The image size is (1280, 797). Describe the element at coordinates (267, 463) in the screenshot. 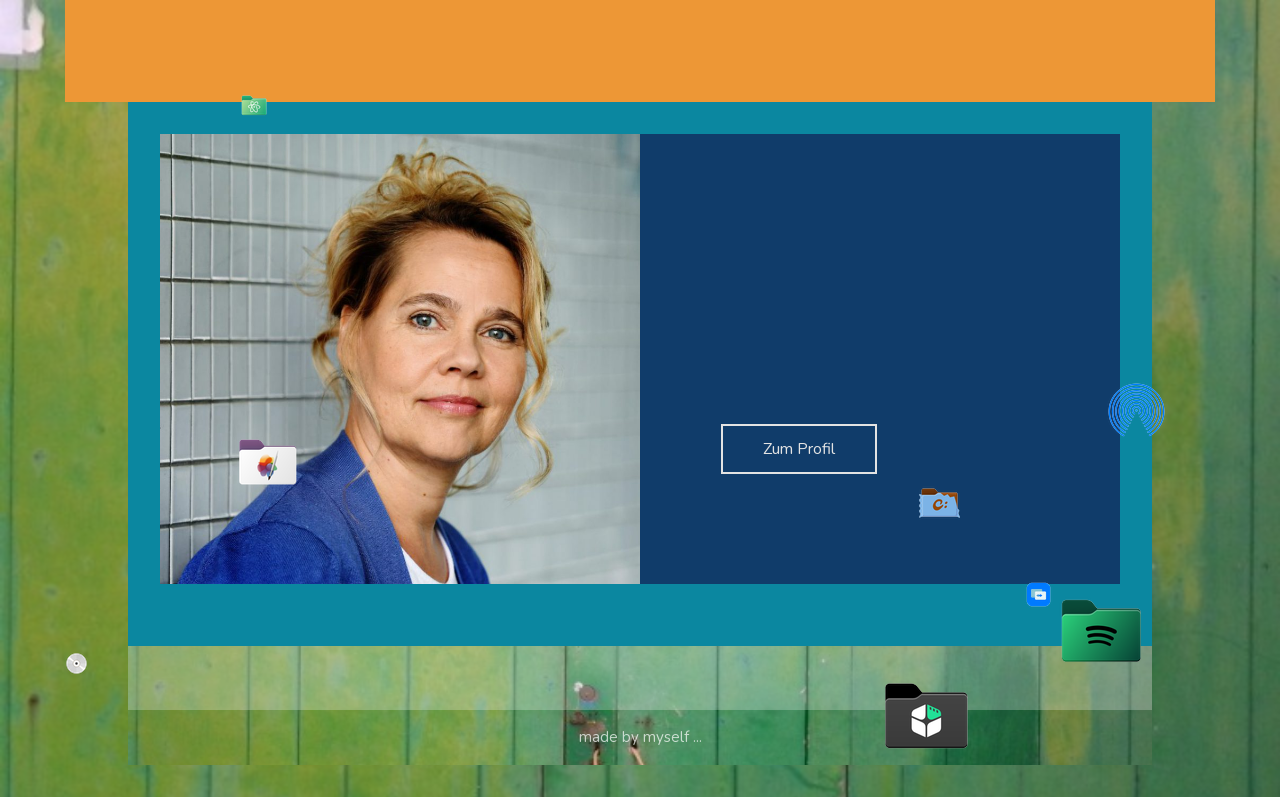

I see `open folder containing drawings or artwork` at that location.